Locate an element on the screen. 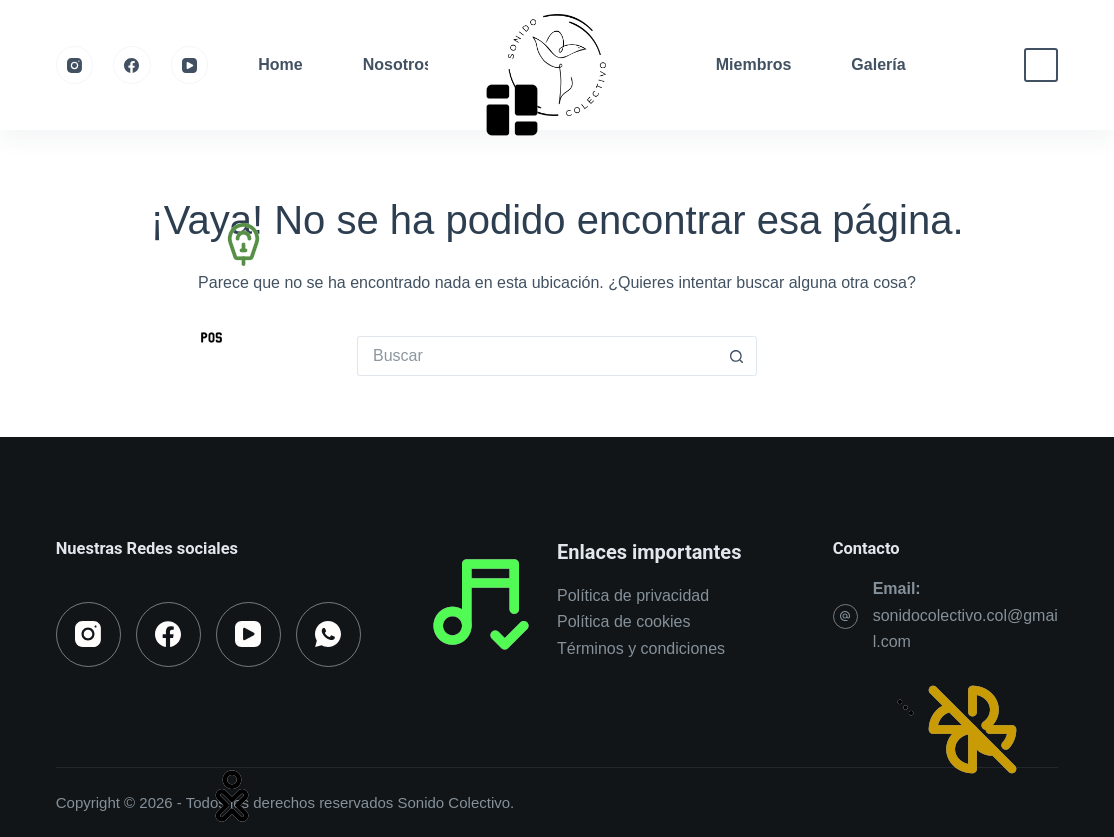 This screenshot has width=1114, height=837. indicates an HTTP POST request method is located at coordinates (211, 337).